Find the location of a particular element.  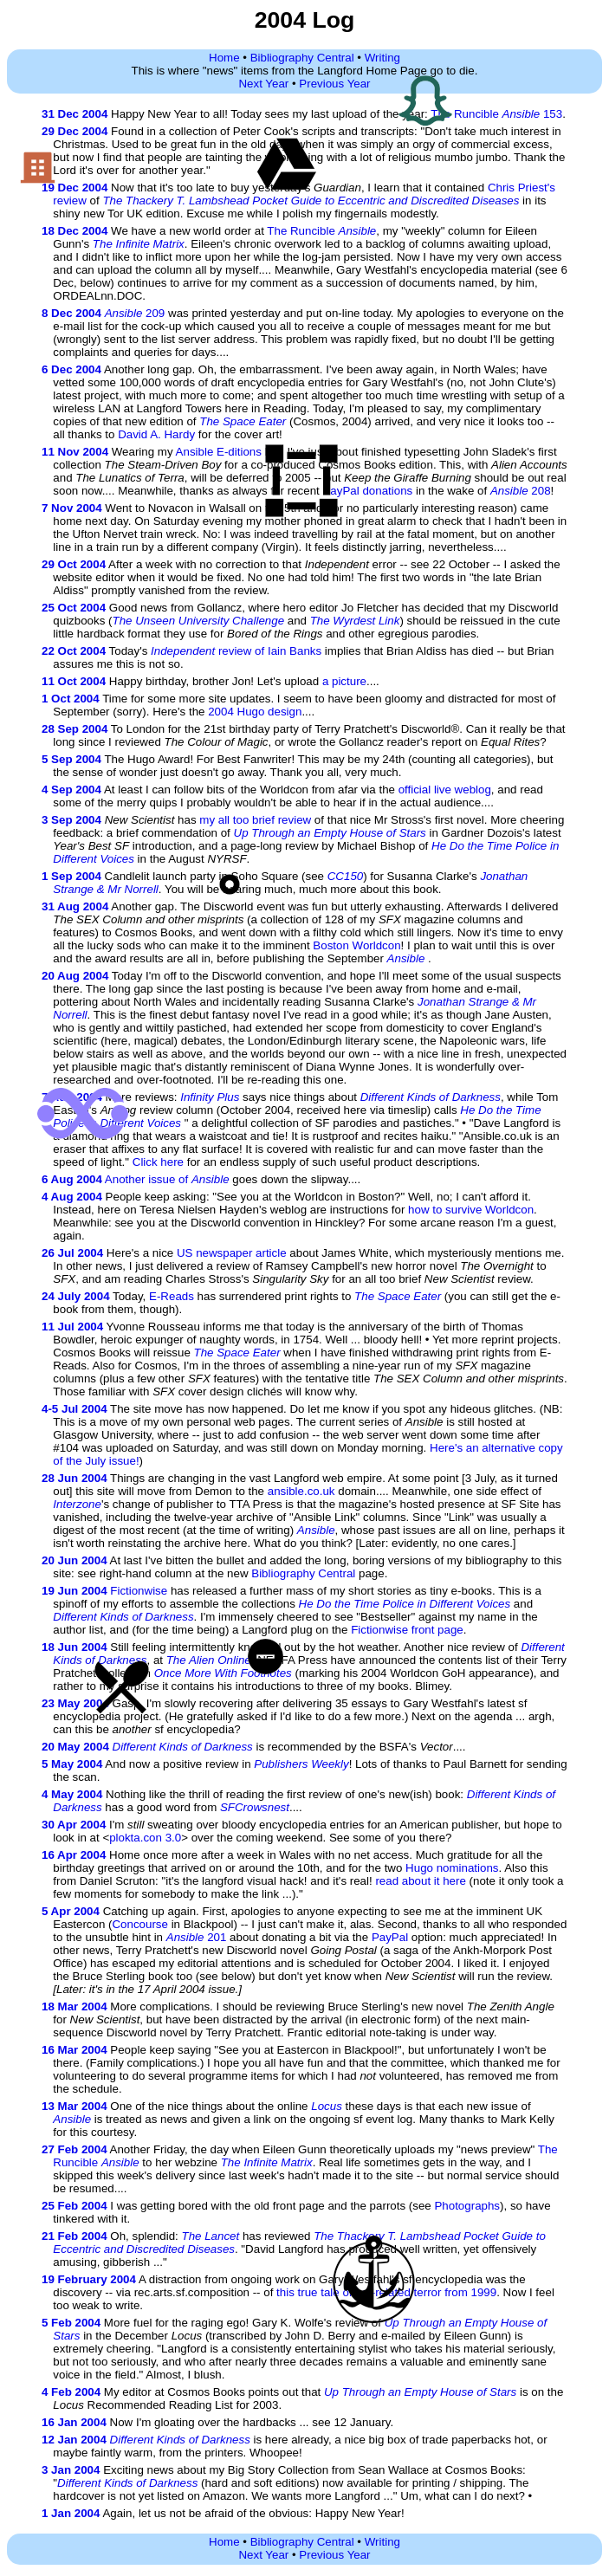

open Google Drive is located at coordinates (287, 165).